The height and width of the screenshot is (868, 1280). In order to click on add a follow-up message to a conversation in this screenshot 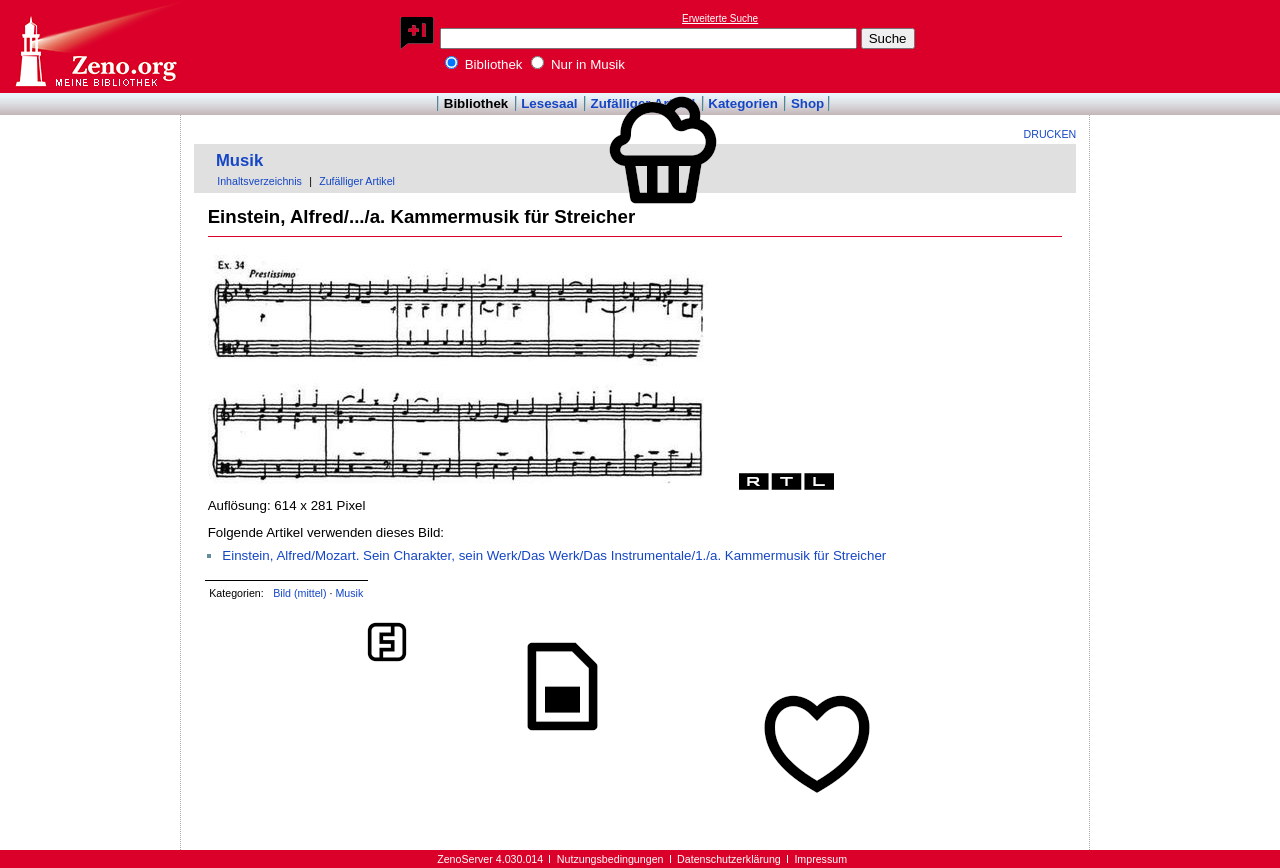, I will do `click(417, 32)`.